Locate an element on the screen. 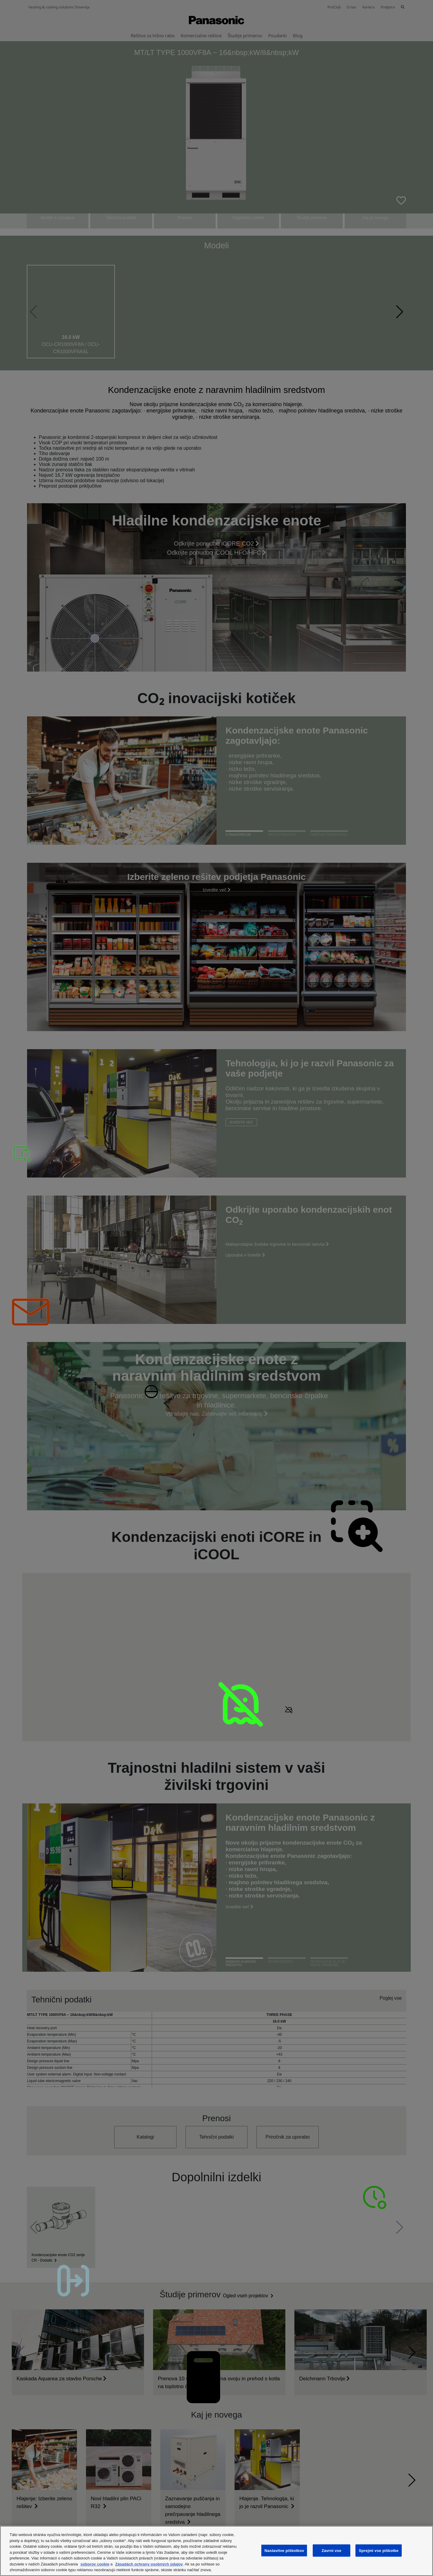 This screenshot has height=2576, width=433. disable ghost mode or incognito browsing is located at coordinates (241, 1704).